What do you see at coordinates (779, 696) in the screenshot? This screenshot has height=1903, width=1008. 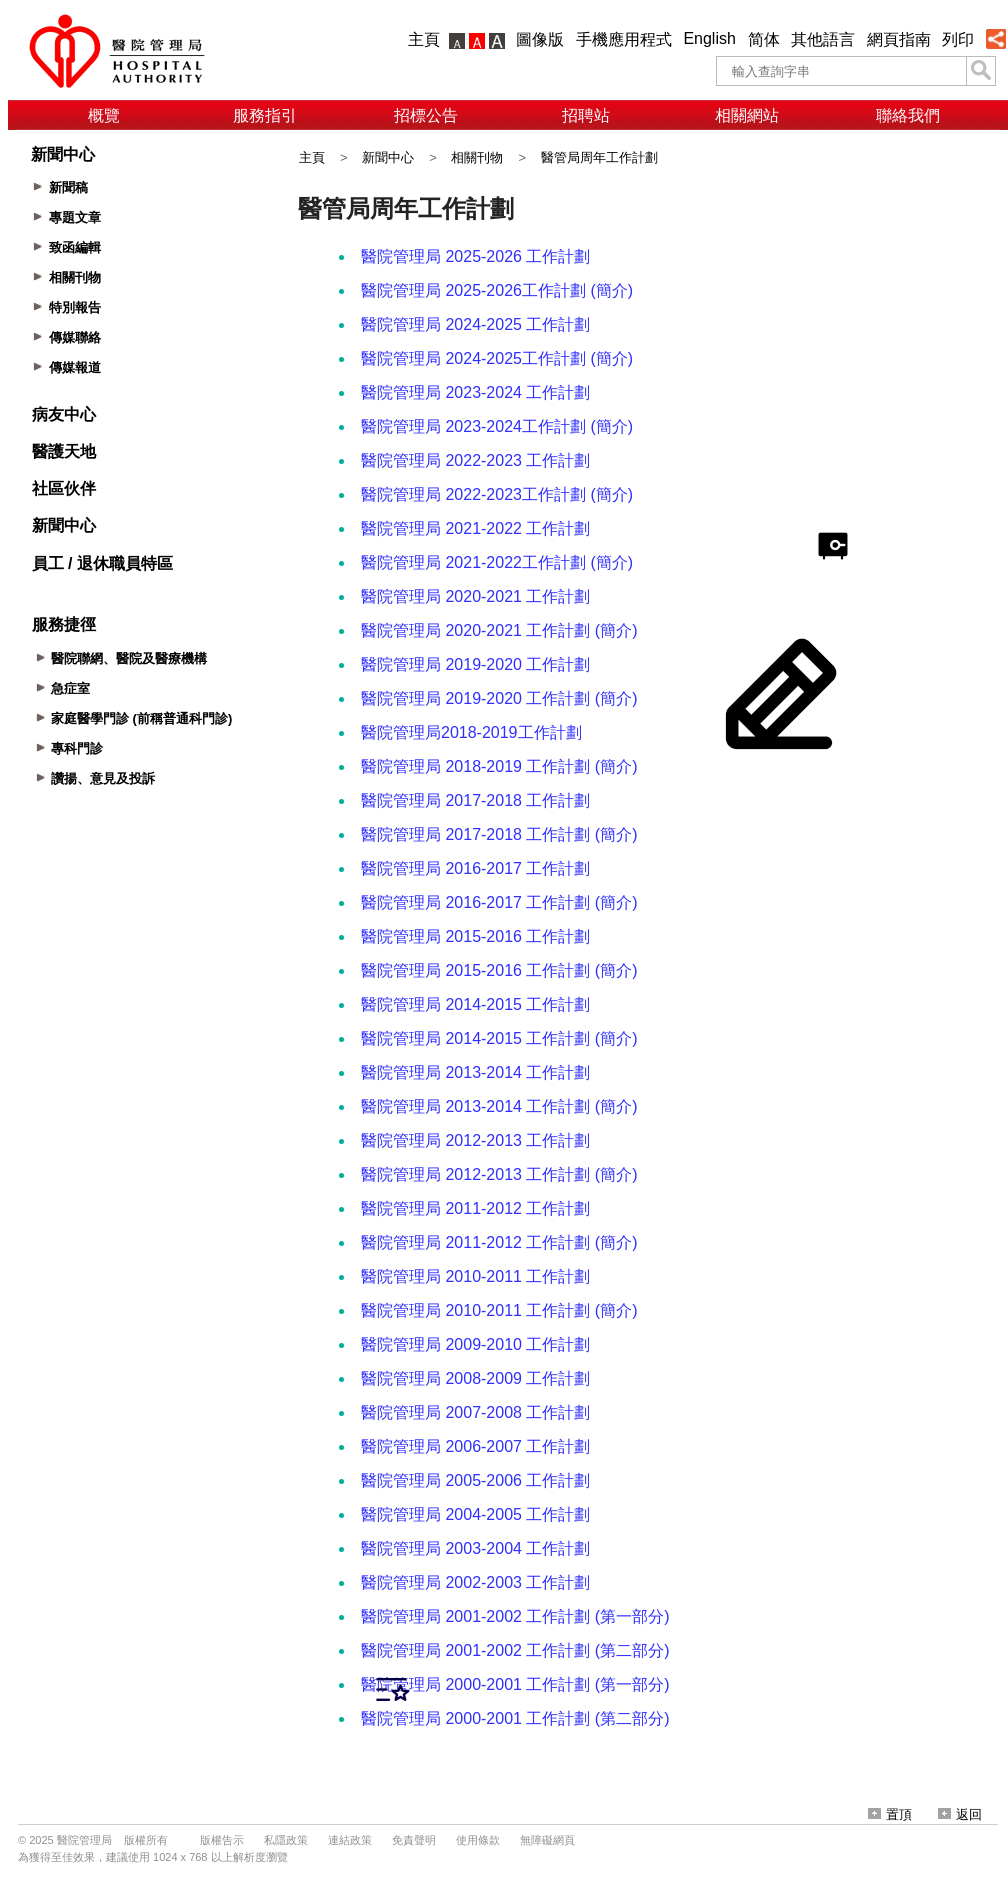 I see `edit or modify content` at bounding box center [779, 696].